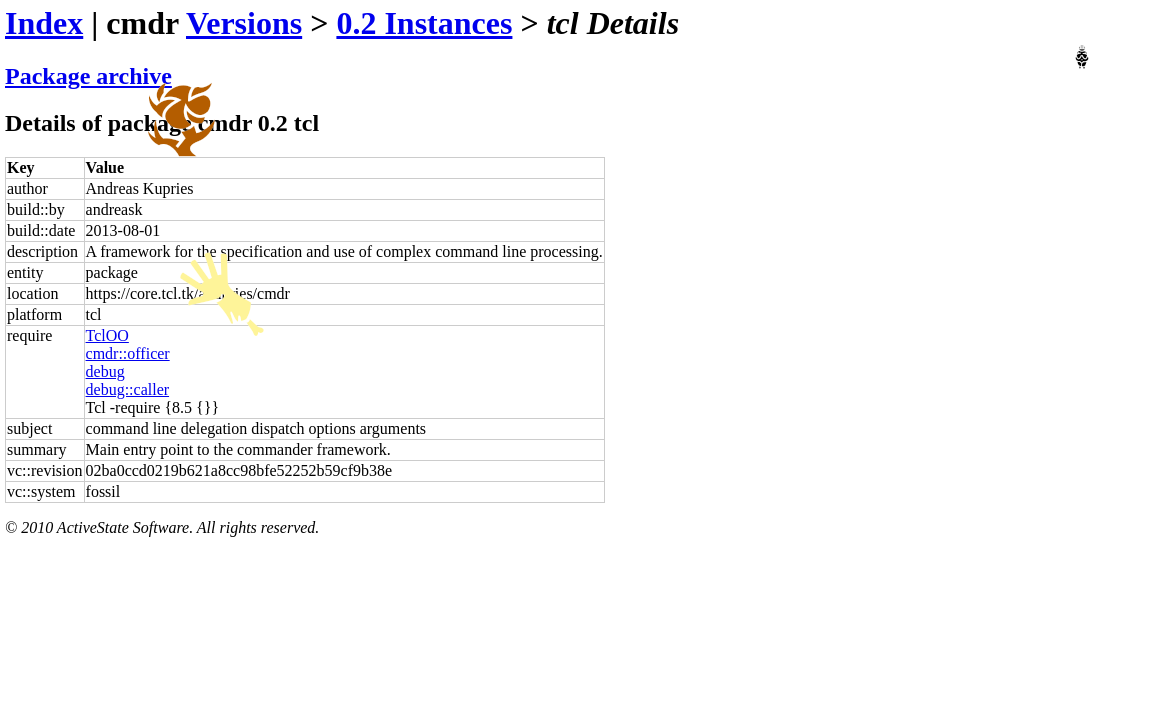 The width and height of the screenshot is (1165, 720). What do you see at coordinates (1082, 57) in the screenshot?
I see `view artifact or historical item details` at bounding box center [1082, 57].